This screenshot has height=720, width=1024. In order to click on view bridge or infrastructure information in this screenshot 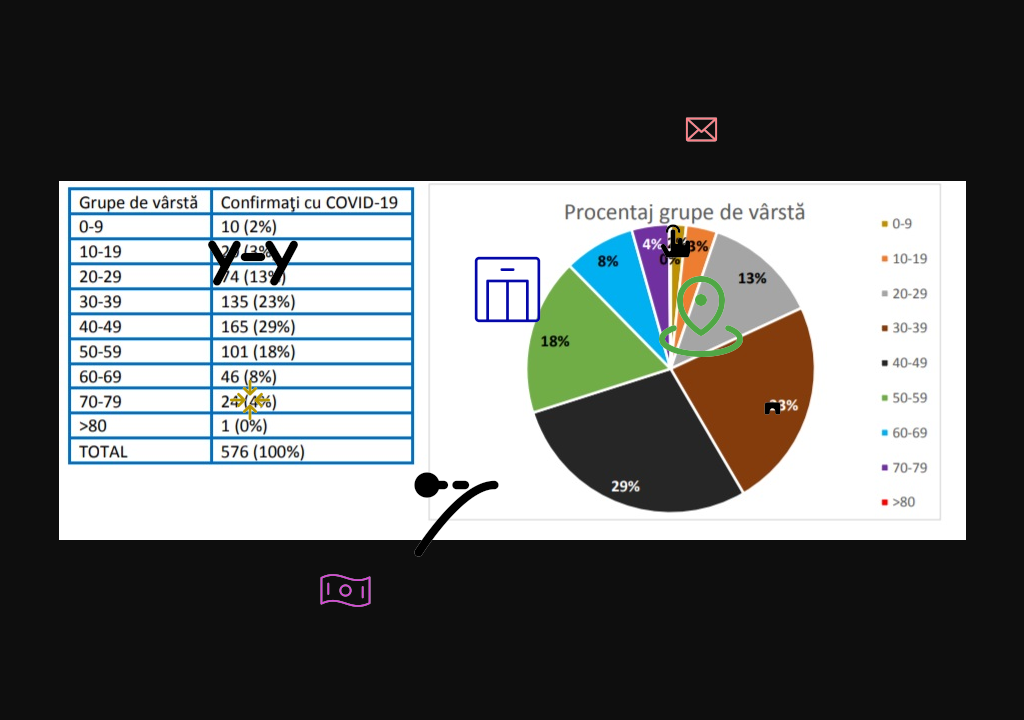, I will do `click(772, 407)`.